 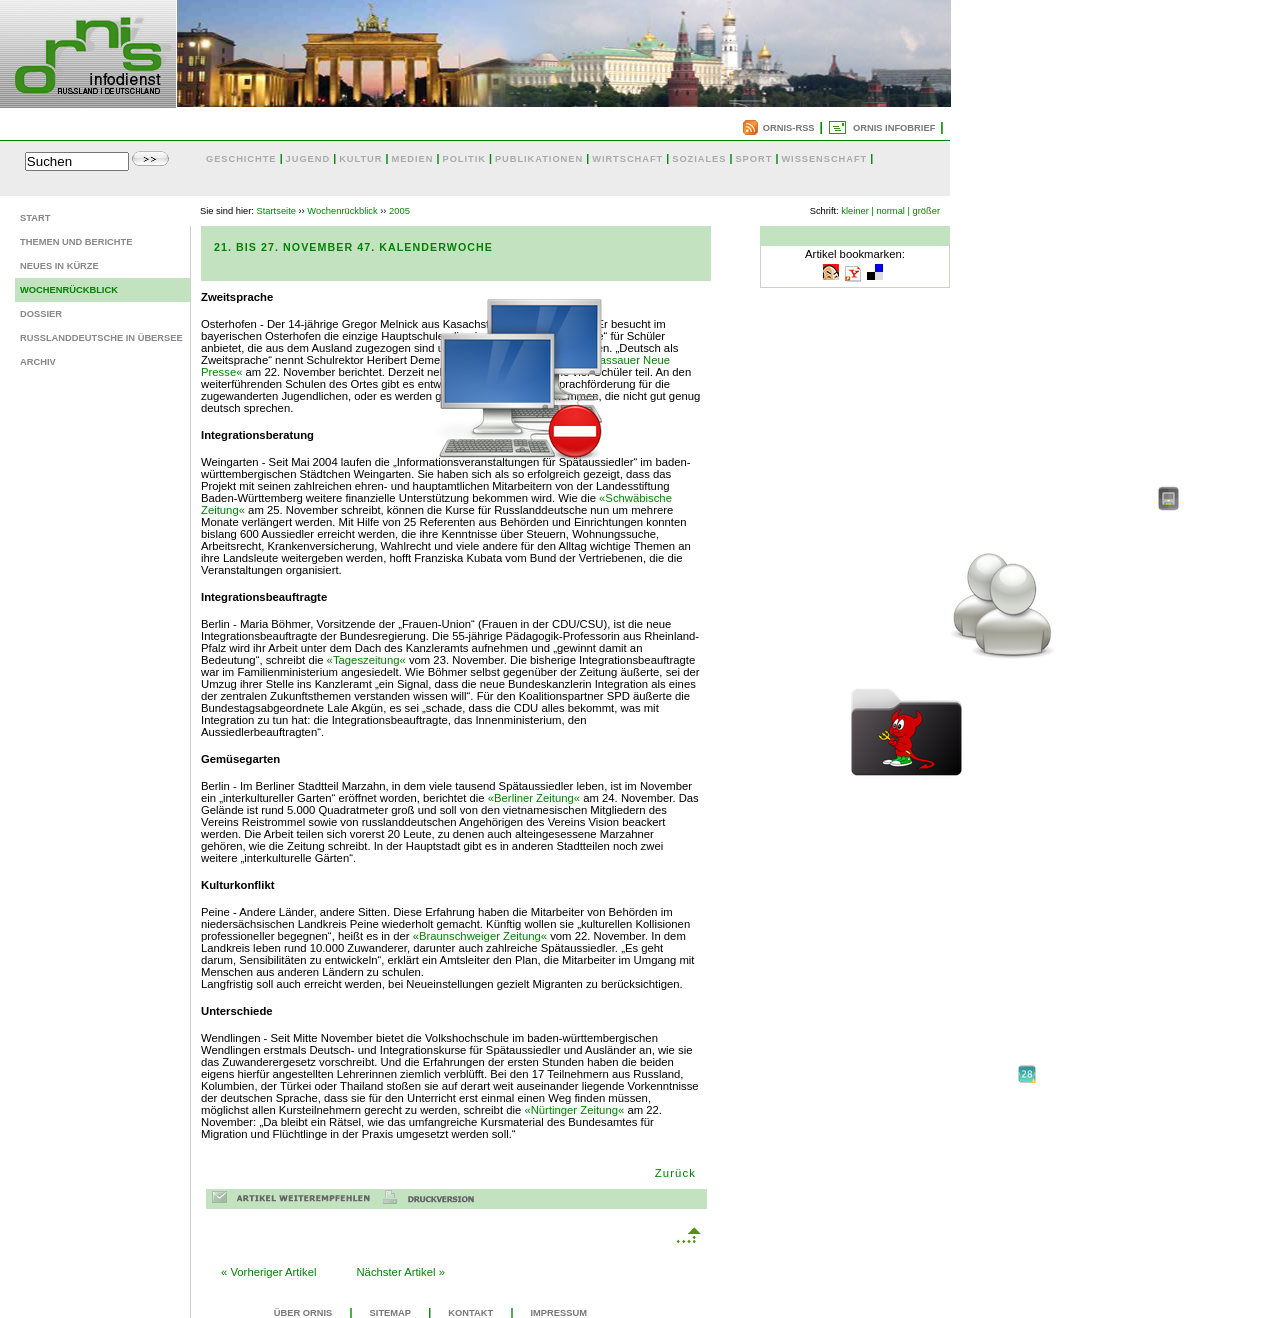 What do you see at coordinates (1168, 498) in the screenshot?
I see `sega genesis ROM file` at bounding box center [1168, 498].